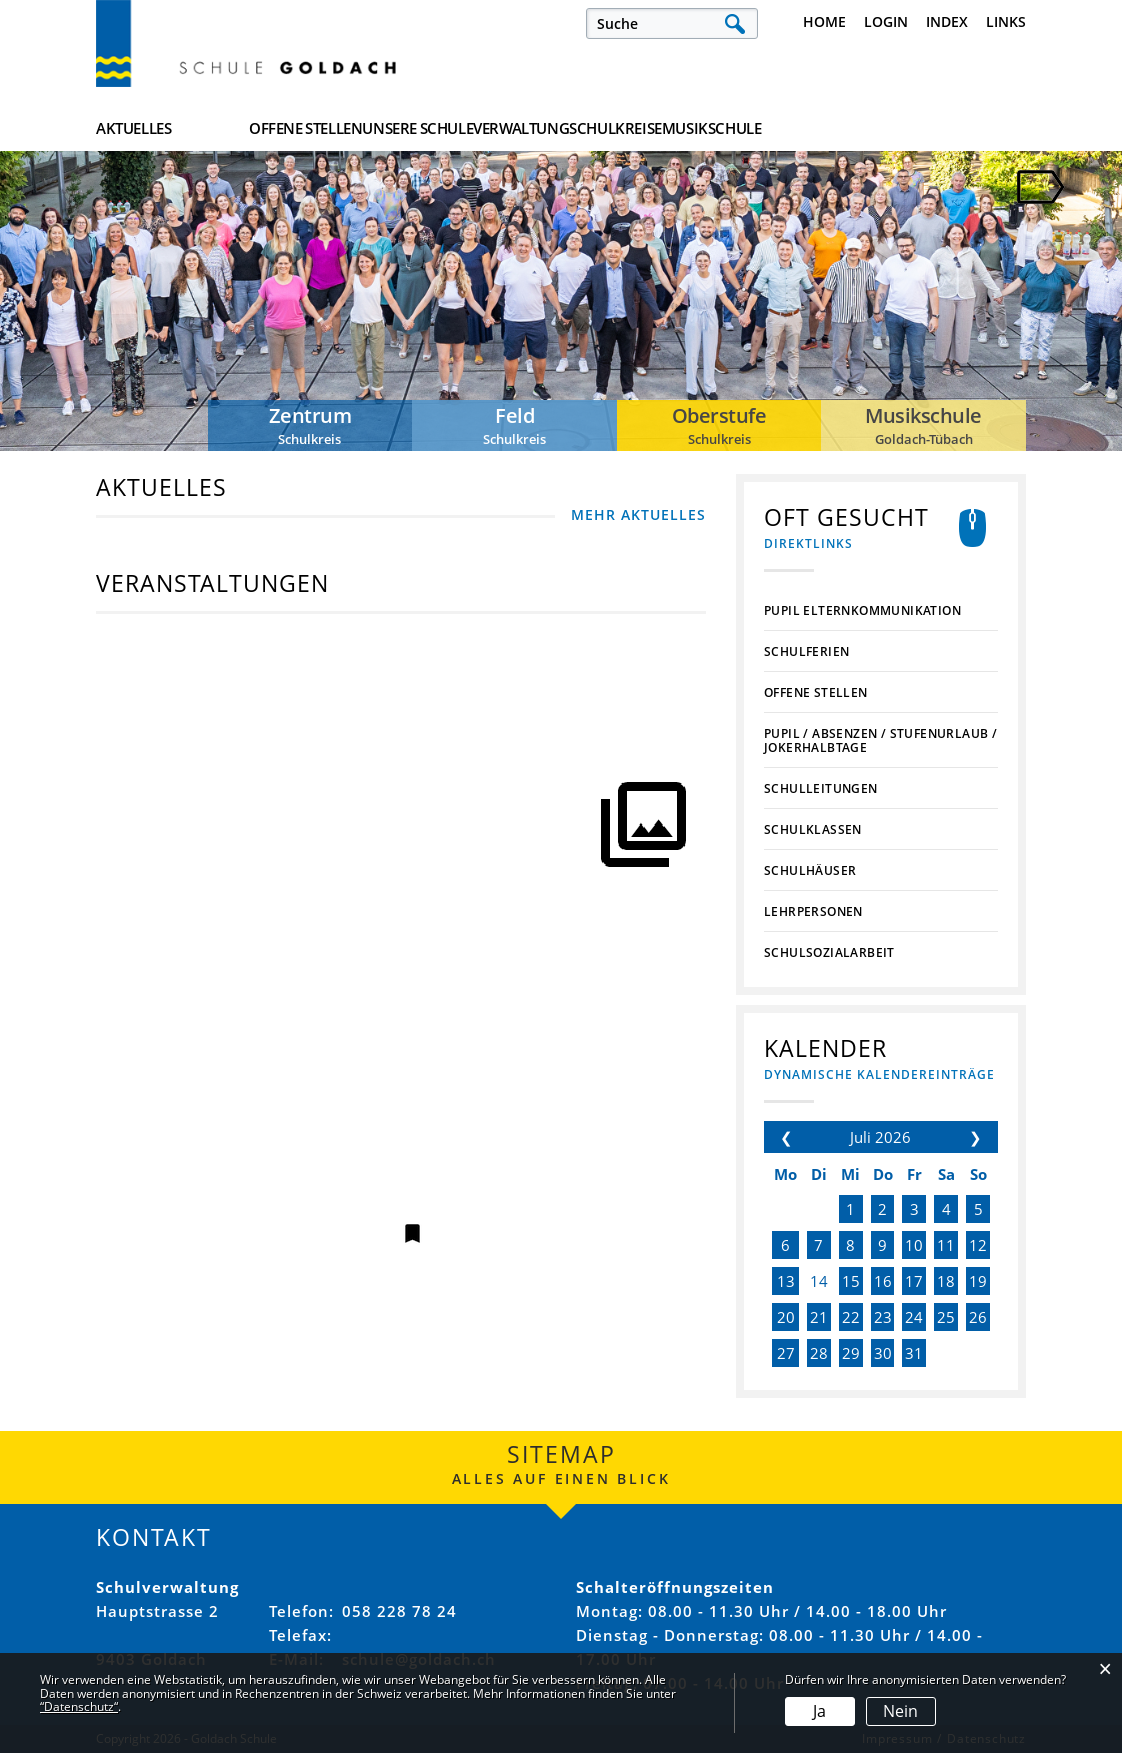 This screenshot has height=1753, width=1122. I want to click on view photo collections or albums, so click(643, 824).